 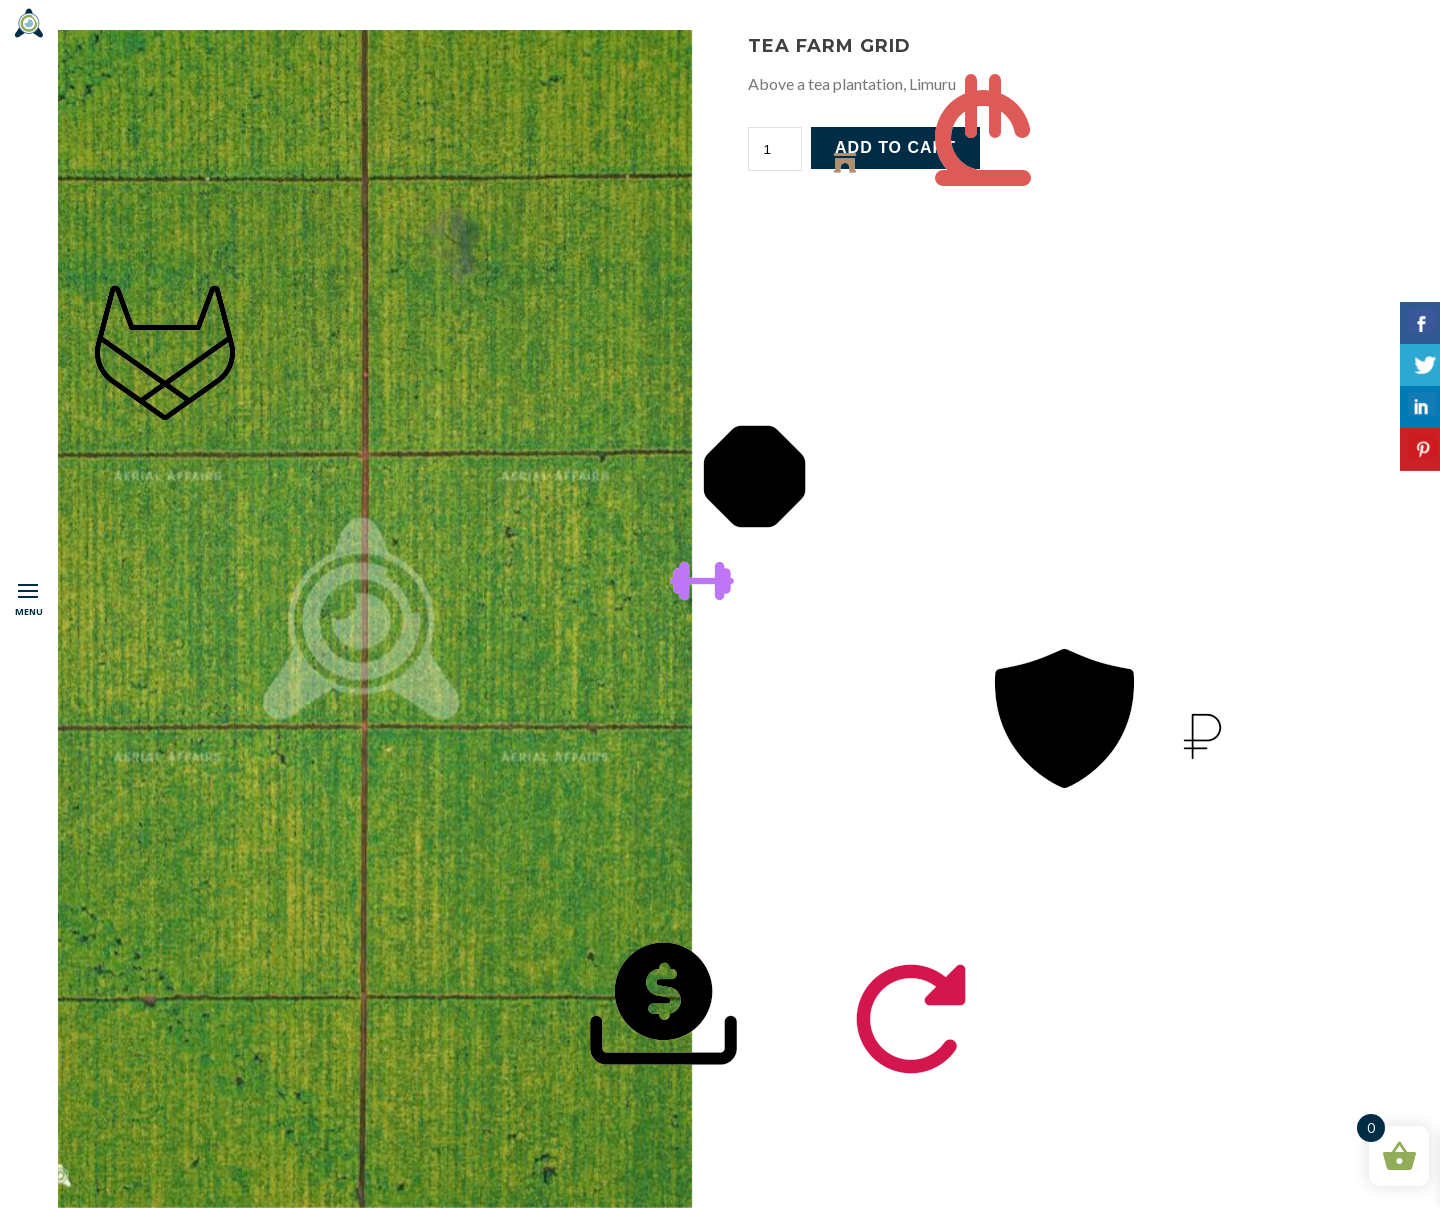 I want to click on redo the last action, so click(x=911, y=1019).